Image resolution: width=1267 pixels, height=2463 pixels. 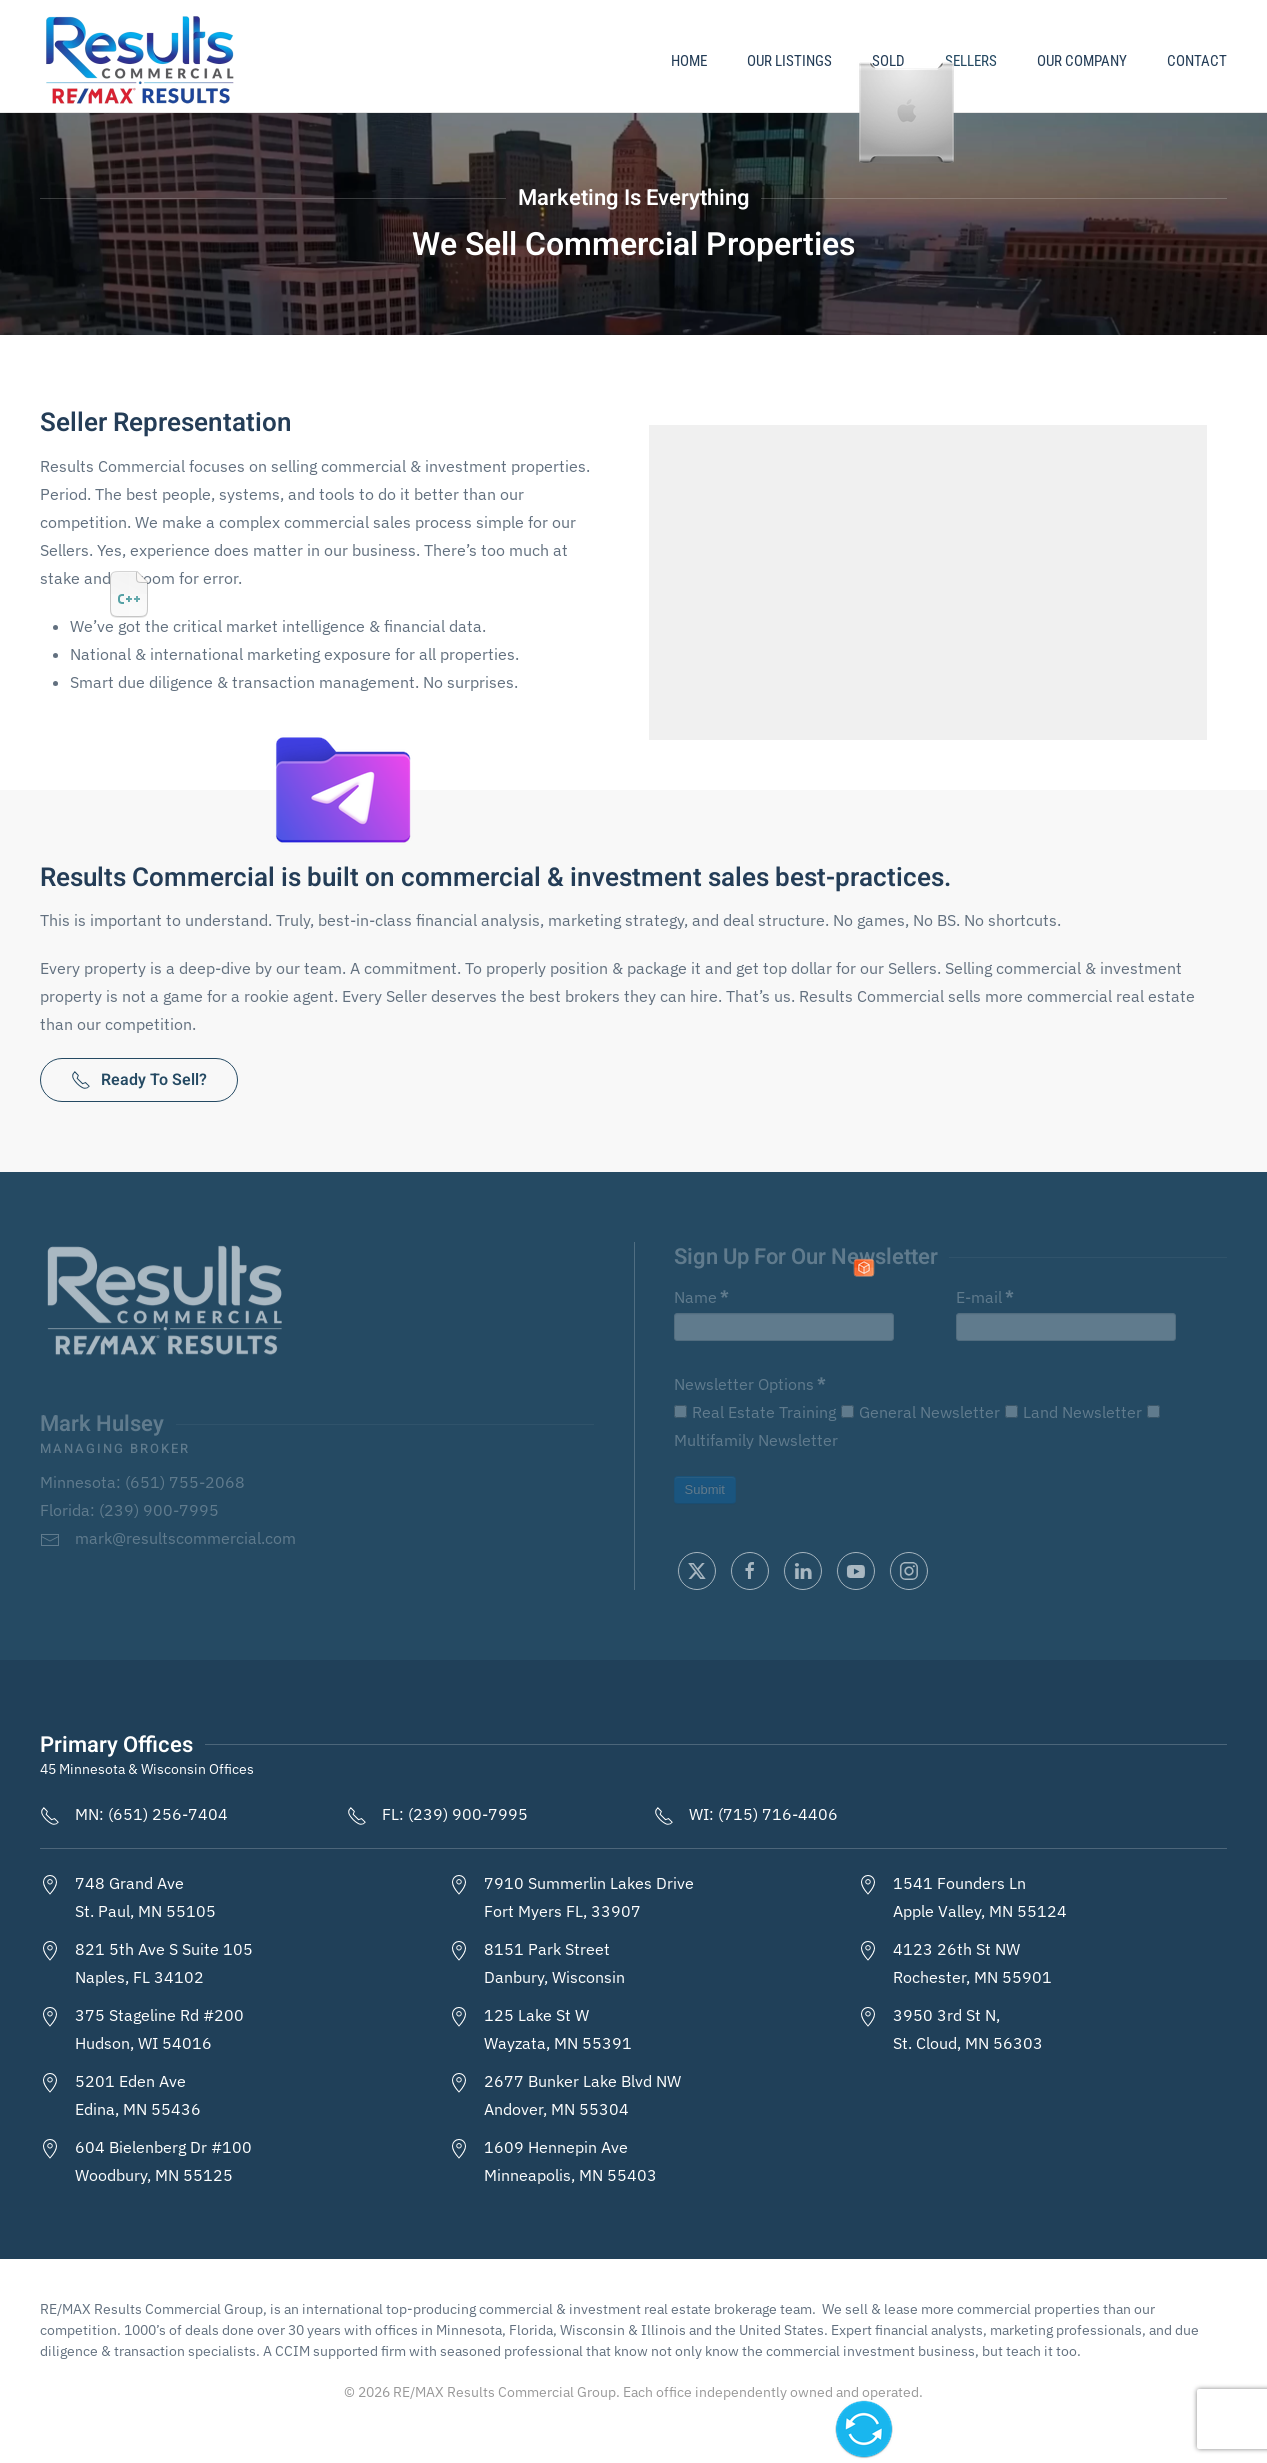 What do you see at coordinates (864, 1267) in the screenshot?
I see `3ds format 3d model file` at bounding box center [864, 1267].